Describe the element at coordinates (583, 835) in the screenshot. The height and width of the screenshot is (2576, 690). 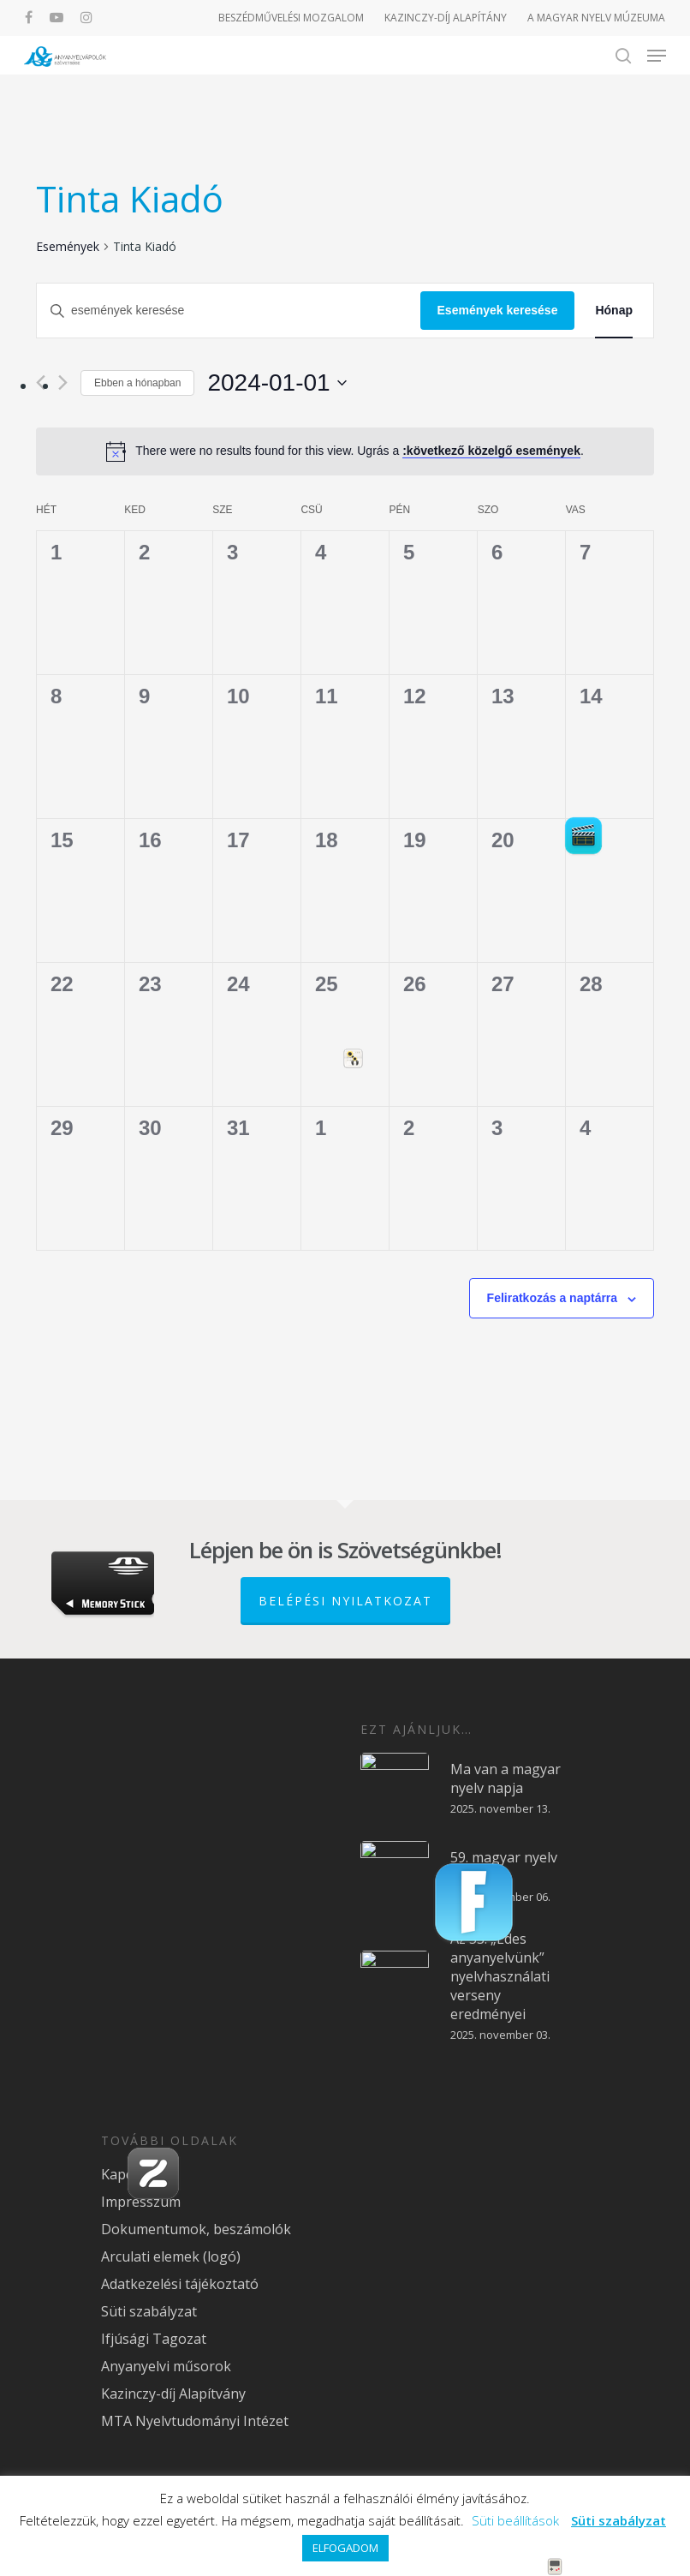
I see `open losslesscut video editing app` at that location.